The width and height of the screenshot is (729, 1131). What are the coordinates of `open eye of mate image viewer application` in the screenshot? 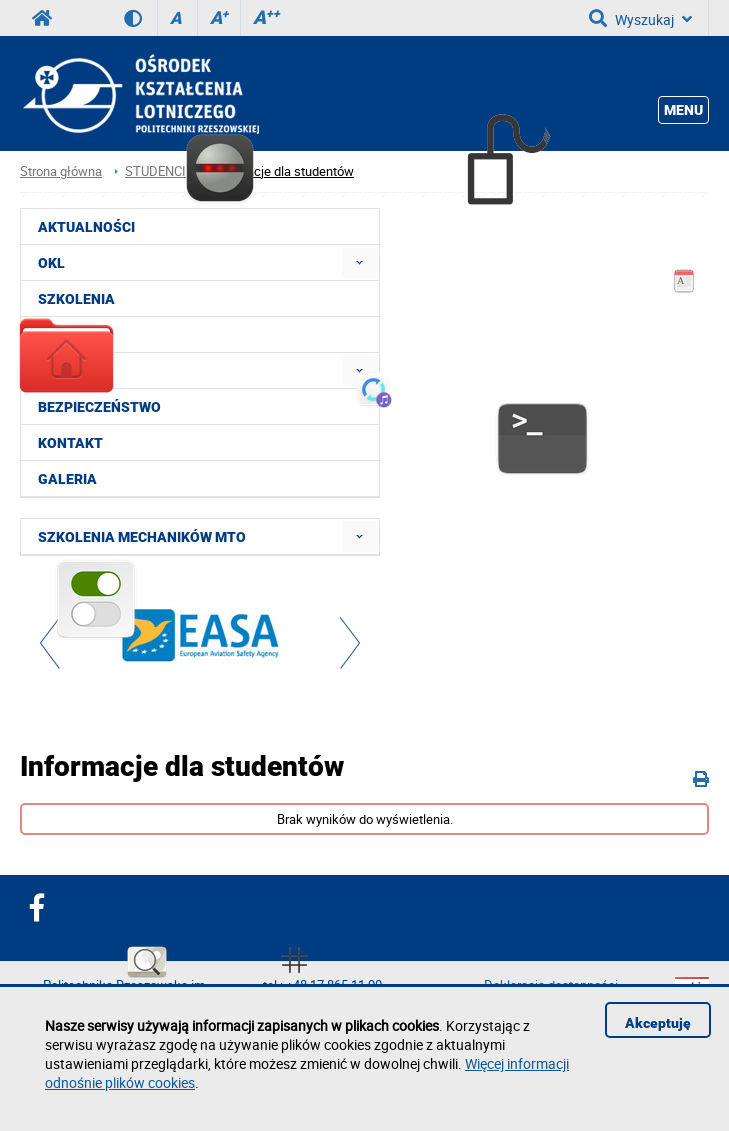 It's located at (147, 962).